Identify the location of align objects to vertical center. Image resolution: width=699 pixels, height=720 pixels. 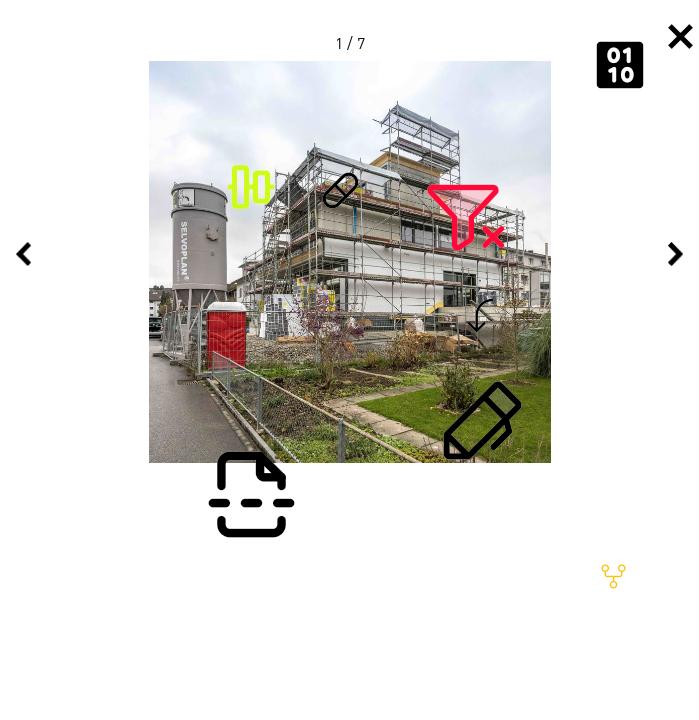
(251, 187).